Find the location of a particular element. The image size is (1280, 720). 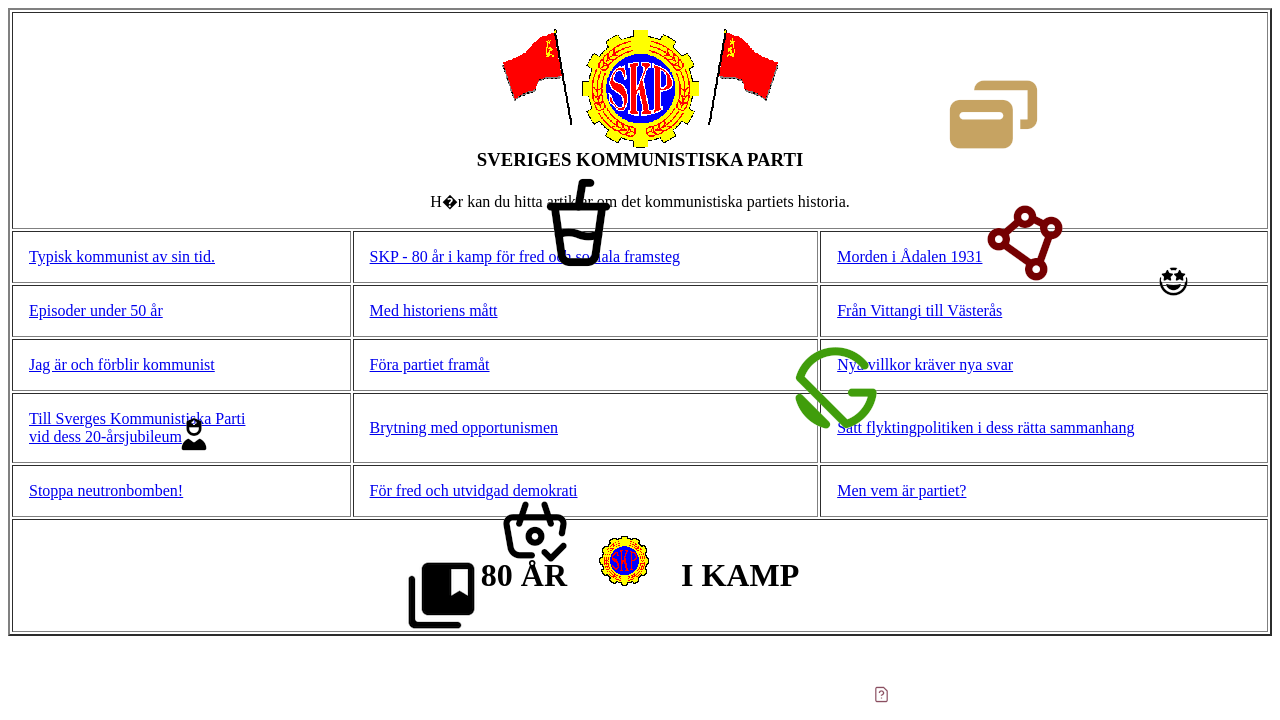

restore window to previous size is located at coordinates (993, 114).